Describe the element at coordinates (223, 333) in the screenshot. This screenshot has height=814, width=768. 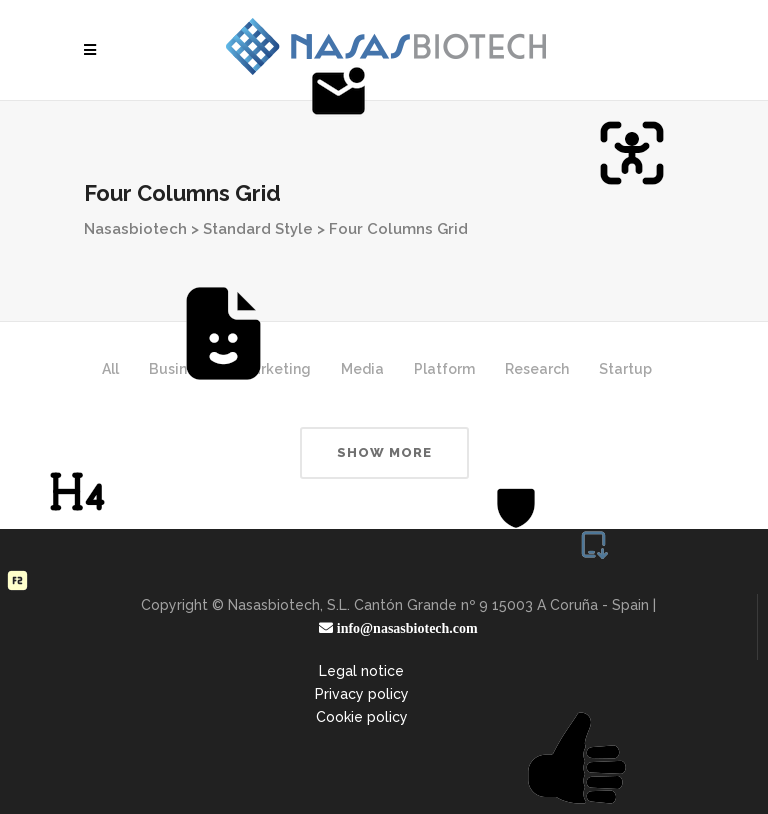
I see `view a friendly or positive document` at that location.